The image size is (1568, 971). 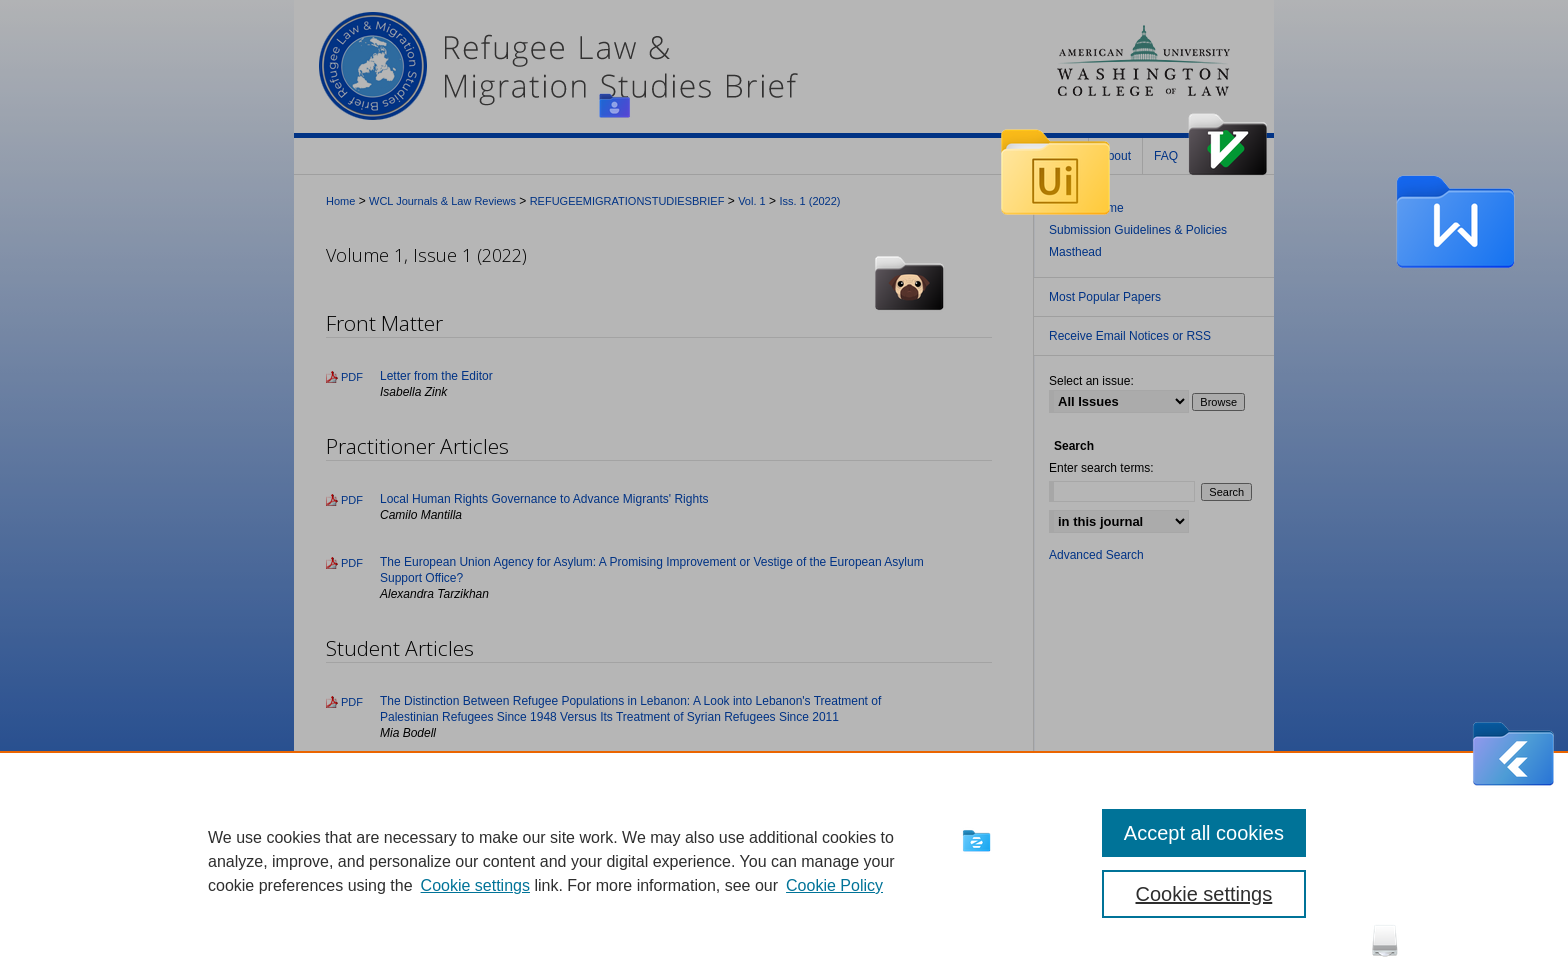 I want to click on open zorin os system folder, so click(x=976, y=841).